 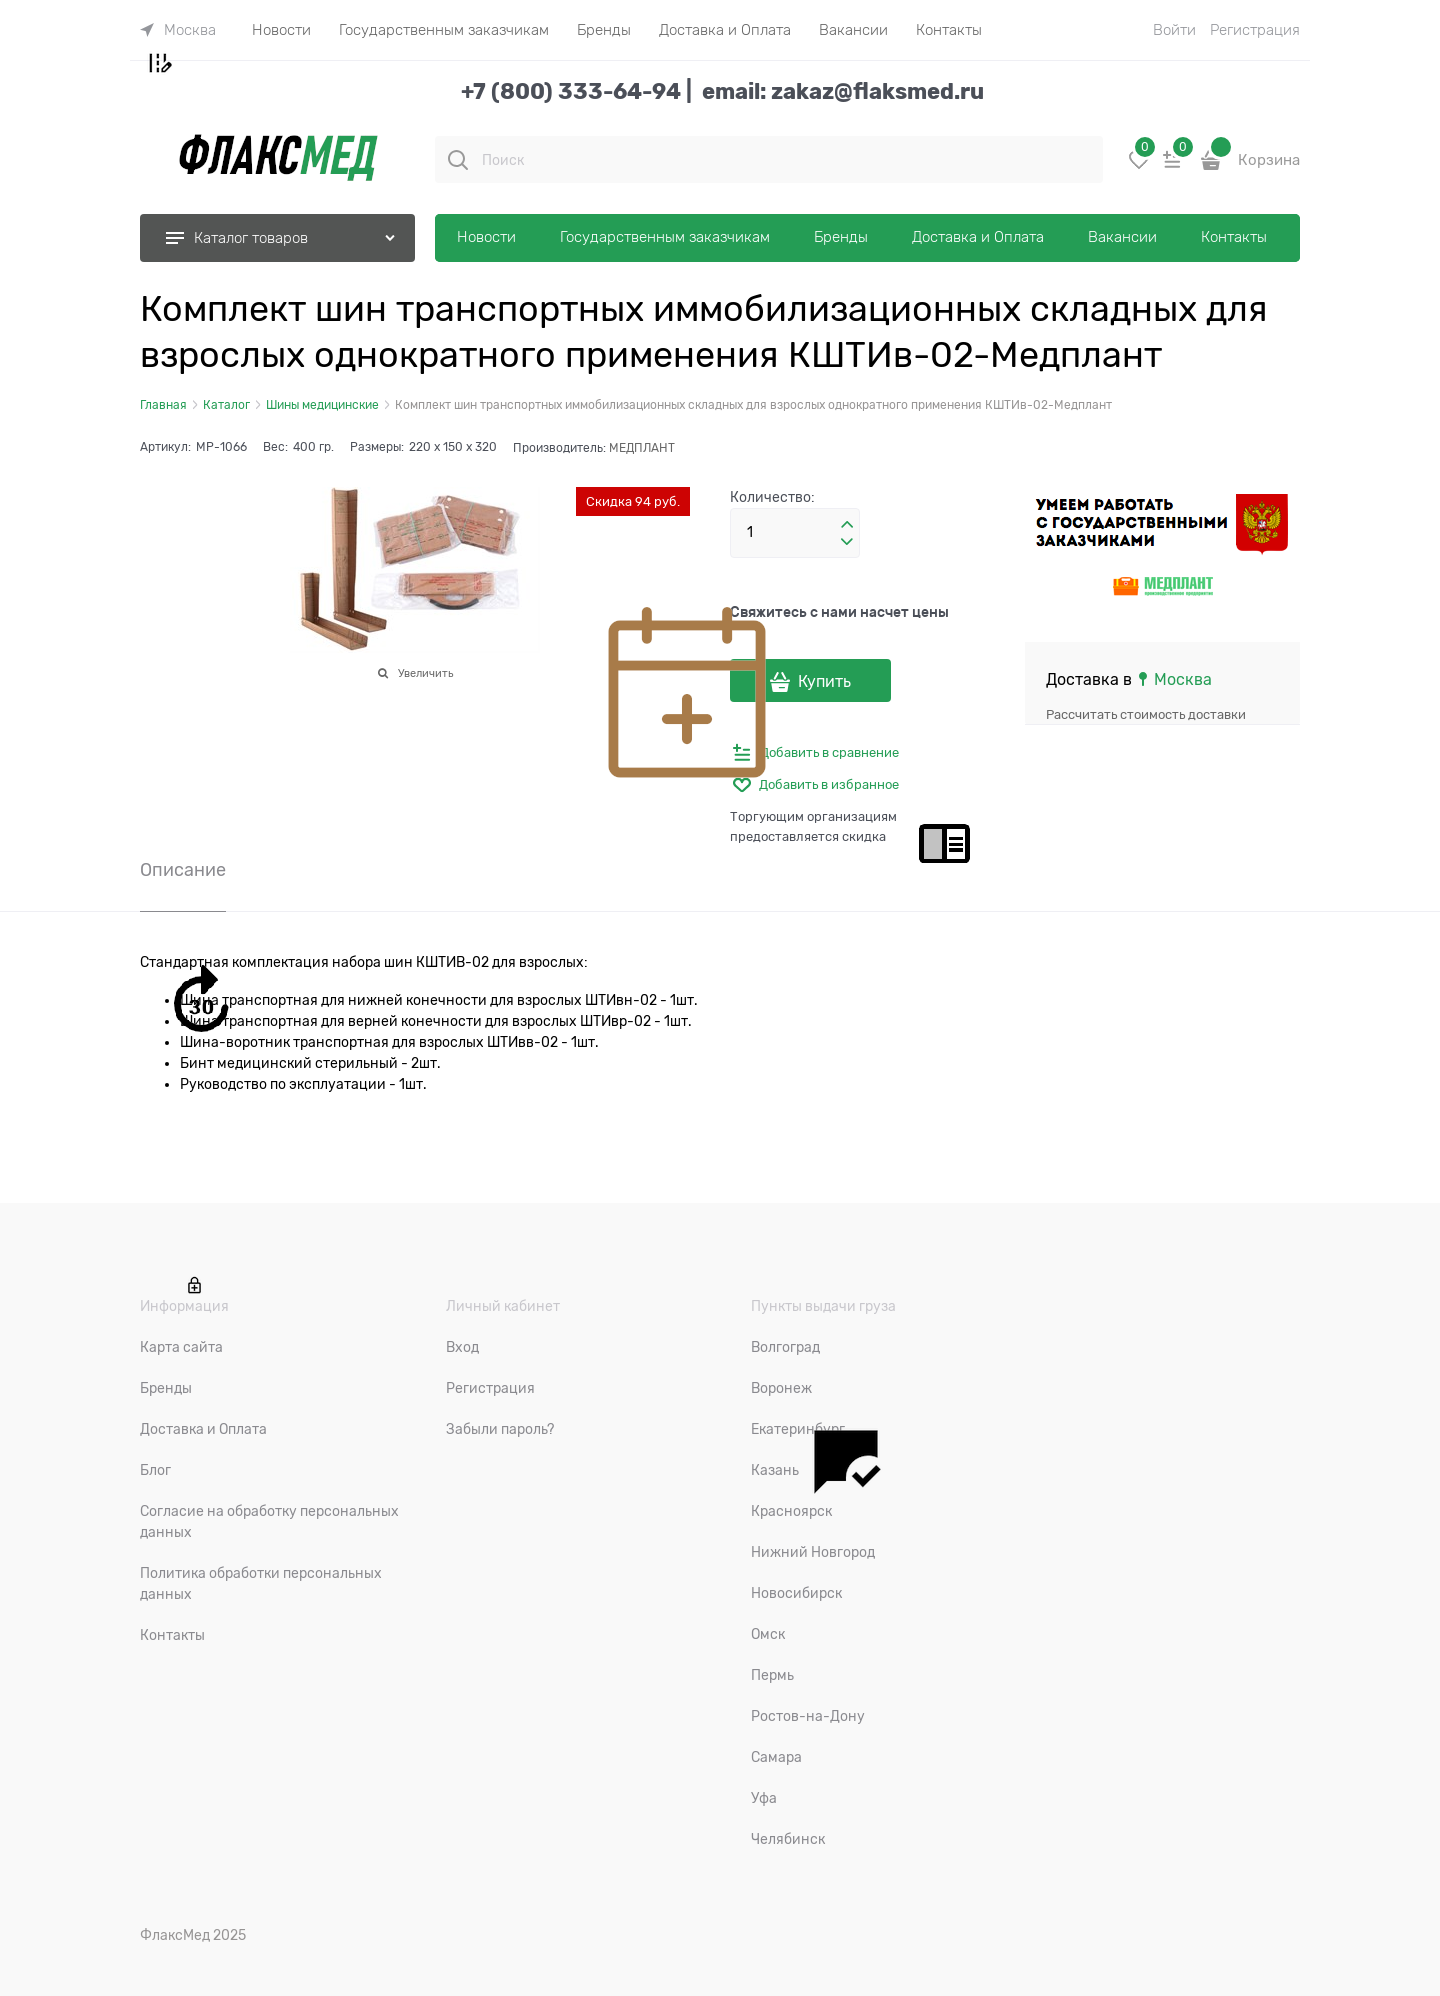 I want to click on enable enhanced encryption for added security, so click(x=194, y=1285).